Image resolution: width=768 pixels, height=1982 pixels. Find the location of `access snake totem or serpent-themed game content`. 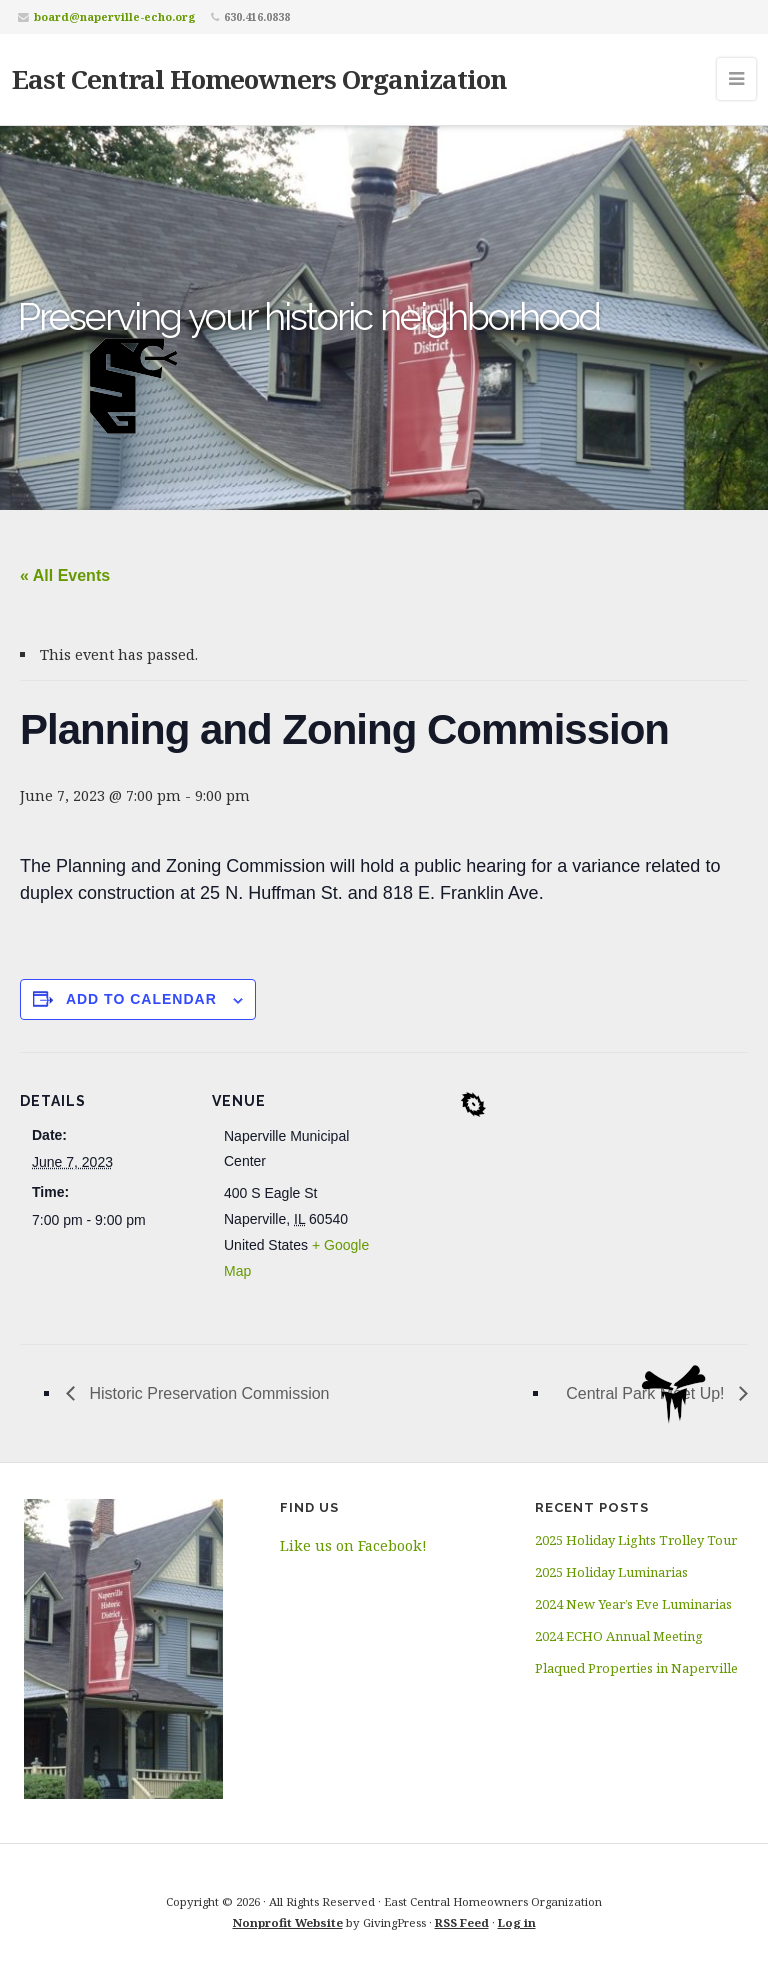

access snake totem or serpent-themed game content is located at coordinates (129, 385).